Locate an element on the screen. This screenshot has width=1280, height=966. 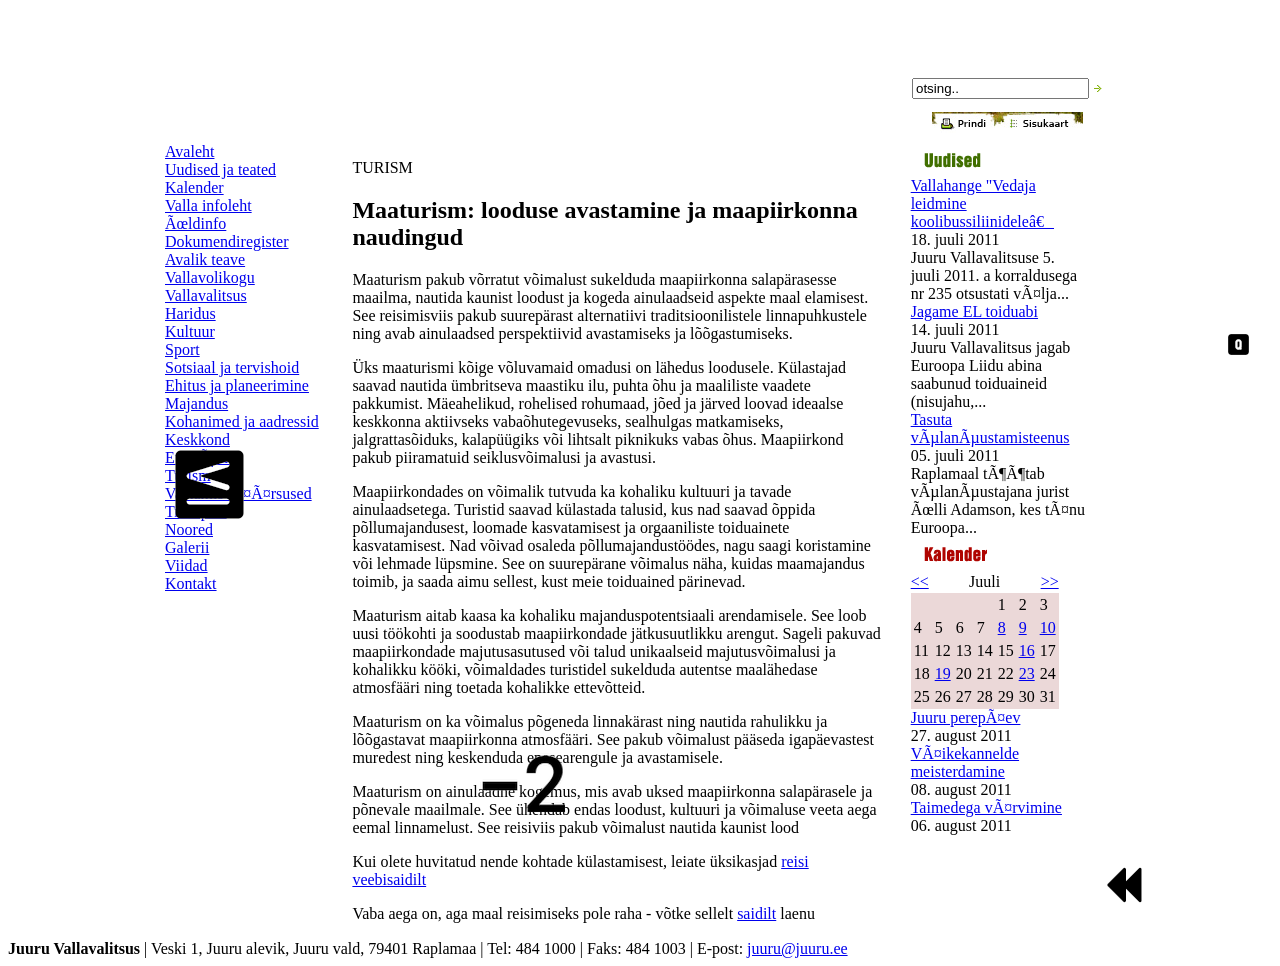
less than or equal to comparison operator is located at coordinates (209, 484).